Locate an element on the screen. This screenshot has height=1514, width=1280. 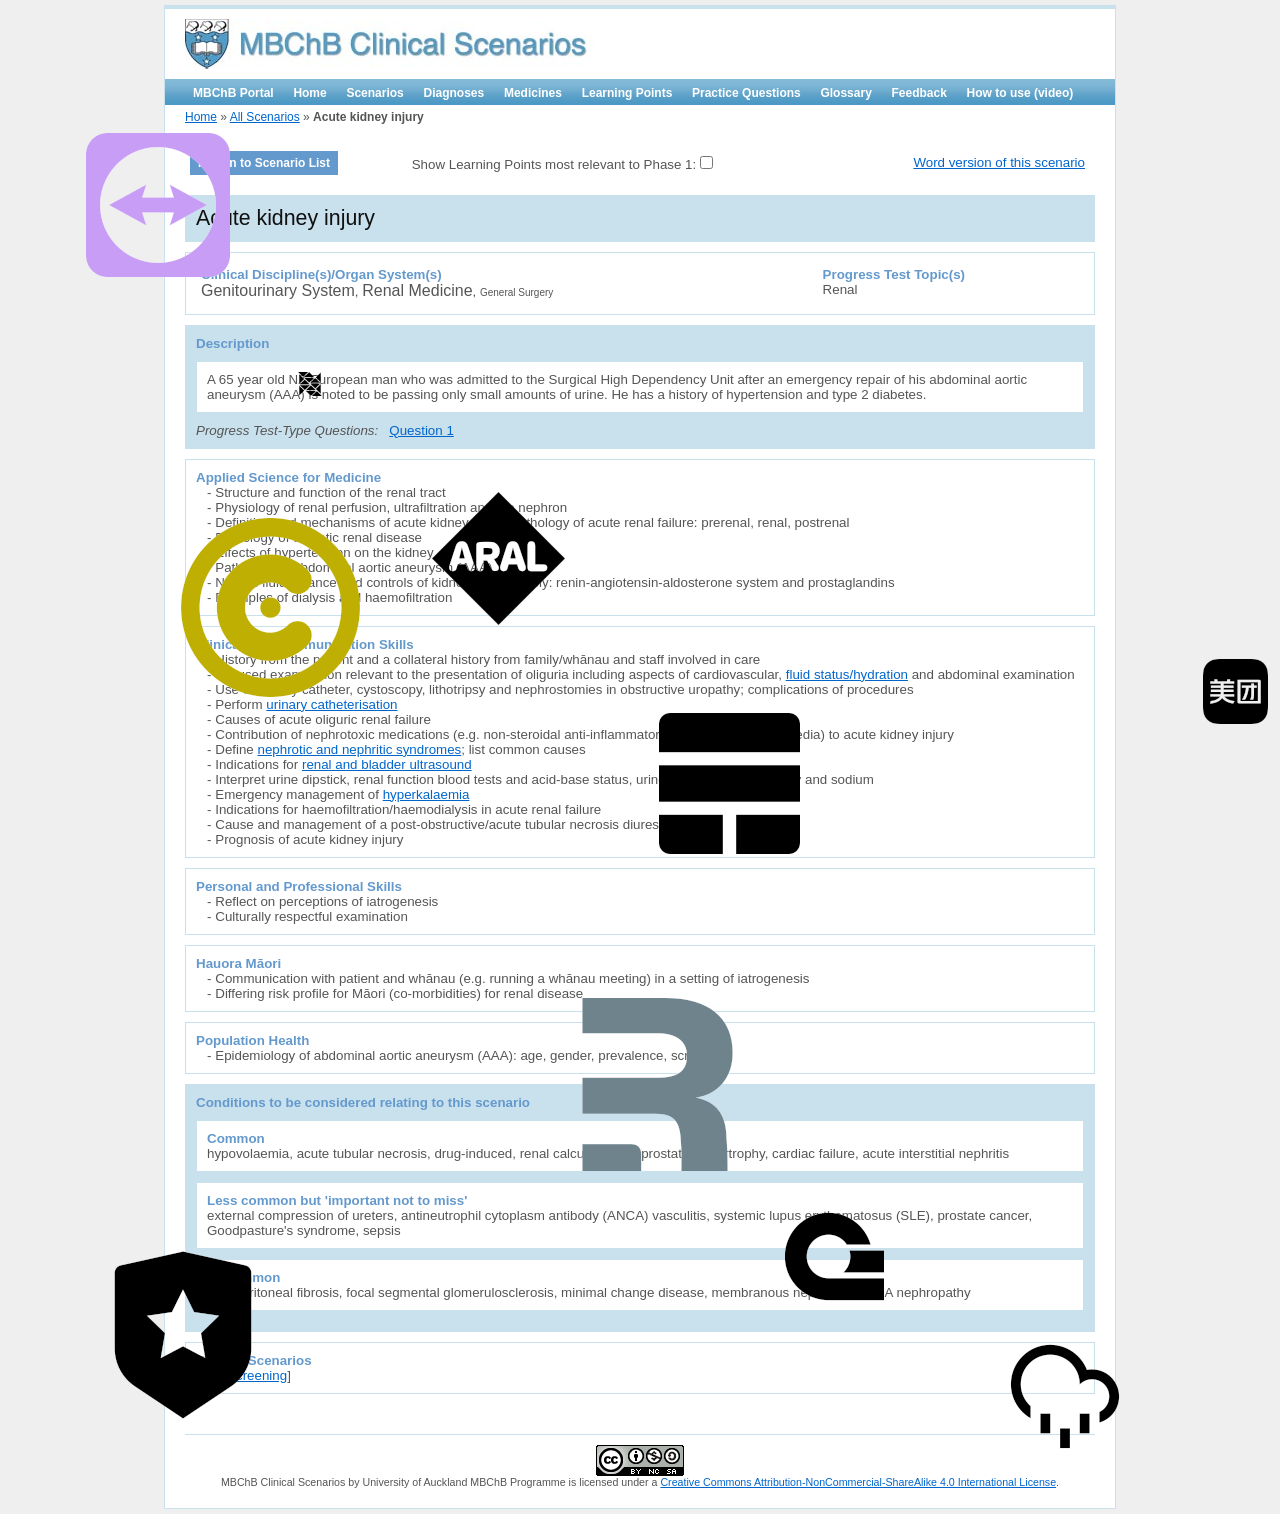
indicates rainy or showery weather conditions is located at coordinates (1065, 1394).